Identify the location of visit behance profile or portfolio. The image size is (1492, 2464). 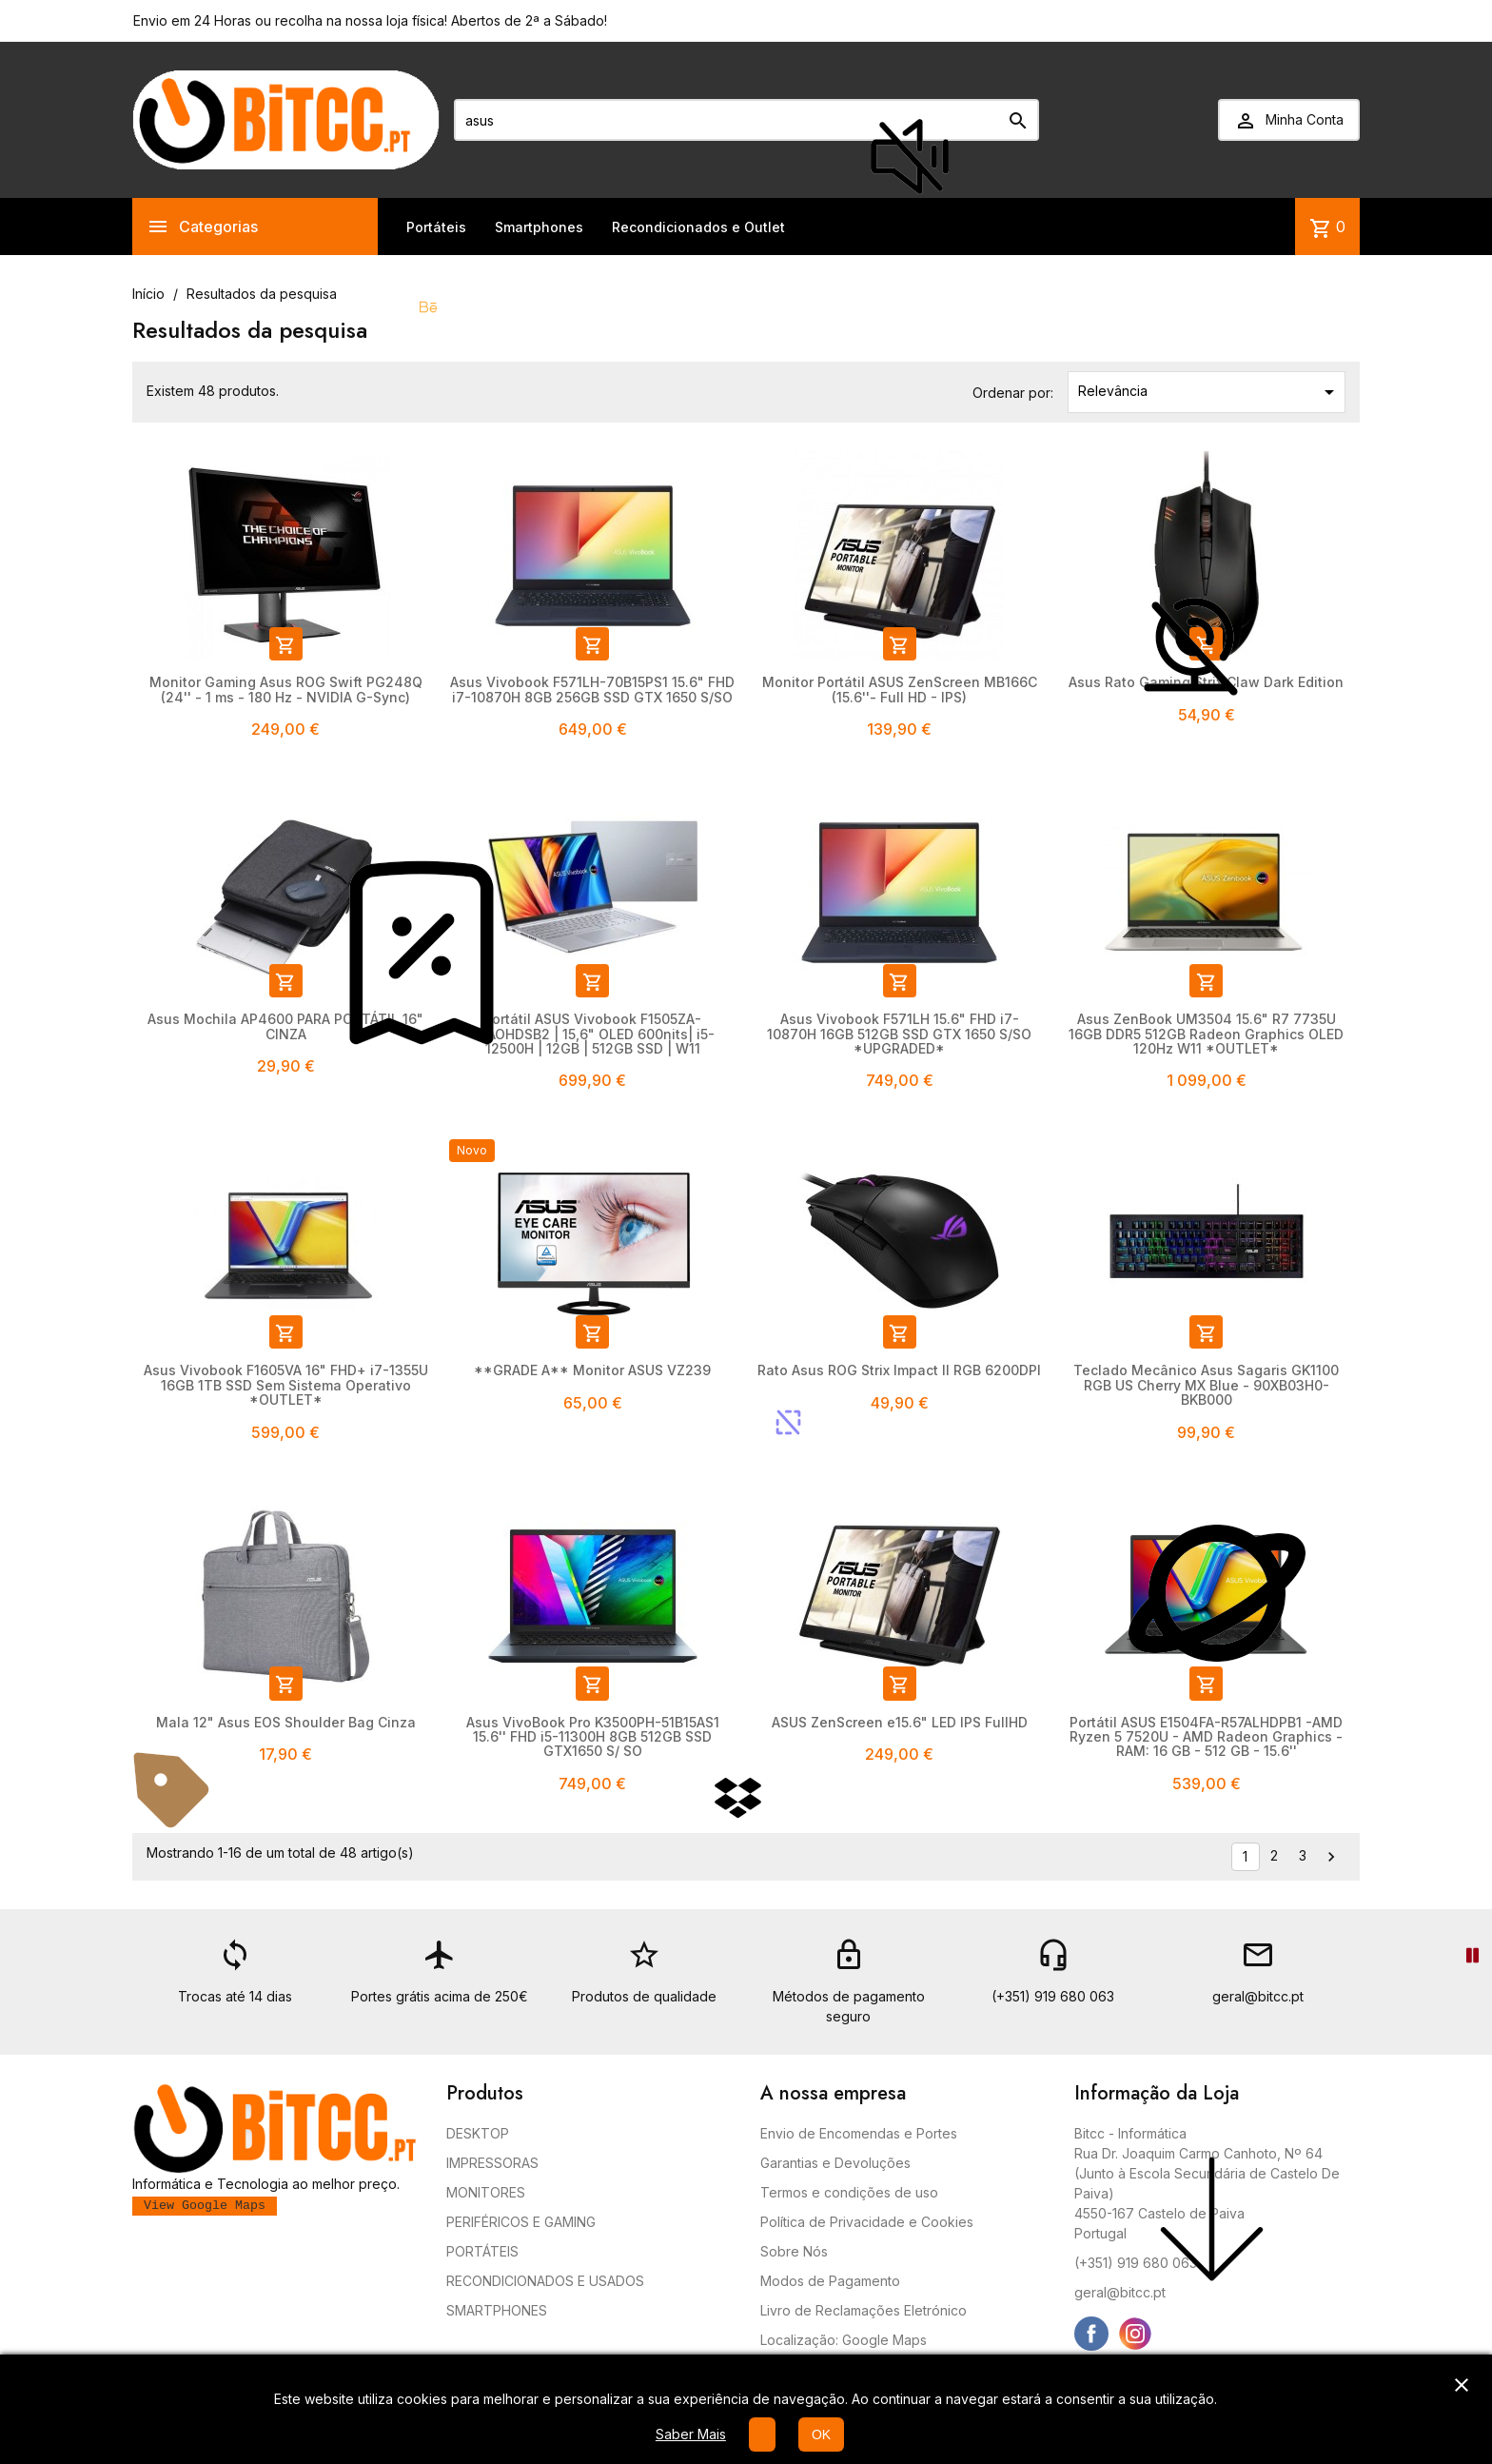
(427, 306).